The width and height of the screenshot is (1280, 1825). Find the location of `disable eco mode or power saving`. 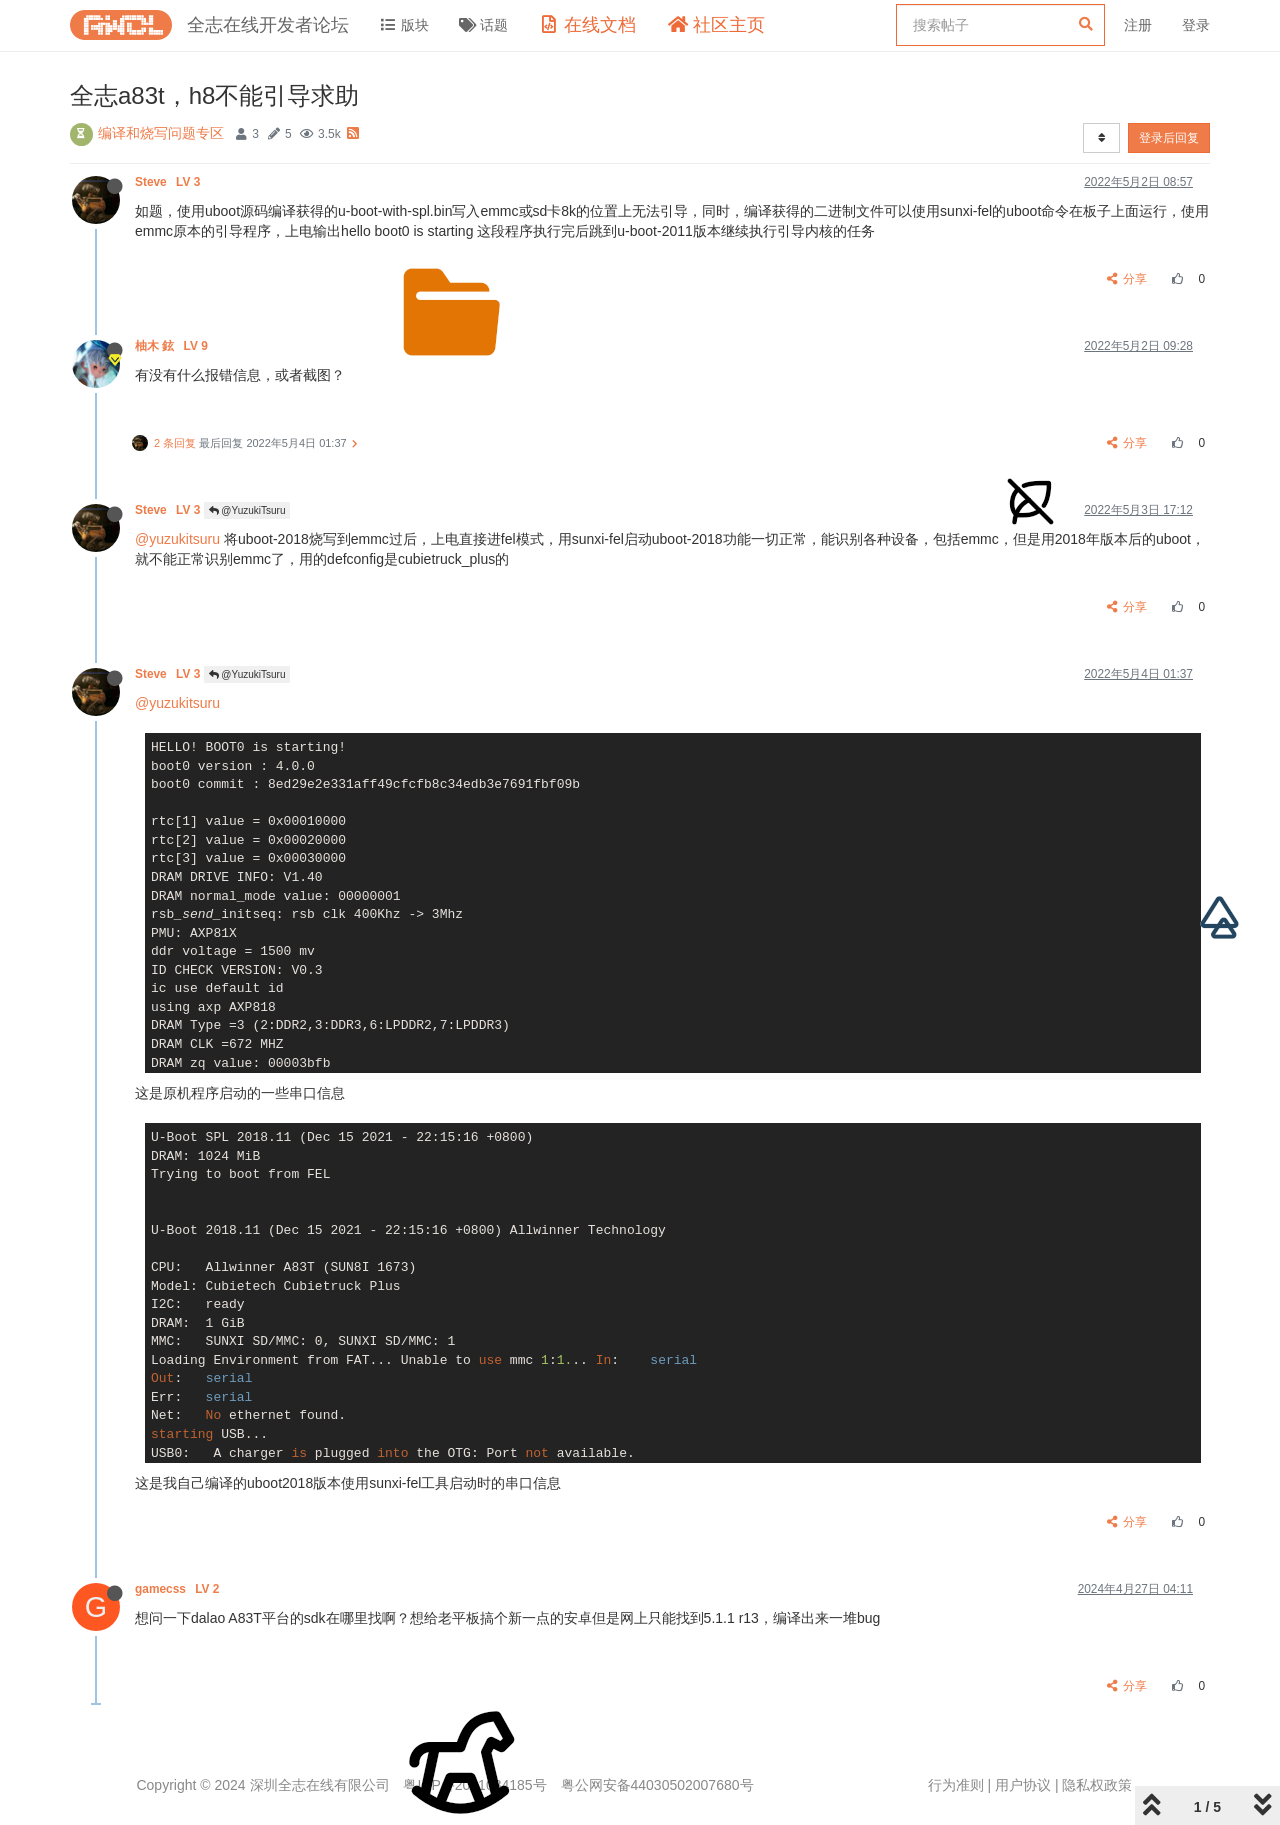

disable eco mode or power saving is located at coordinates (1030, 501).